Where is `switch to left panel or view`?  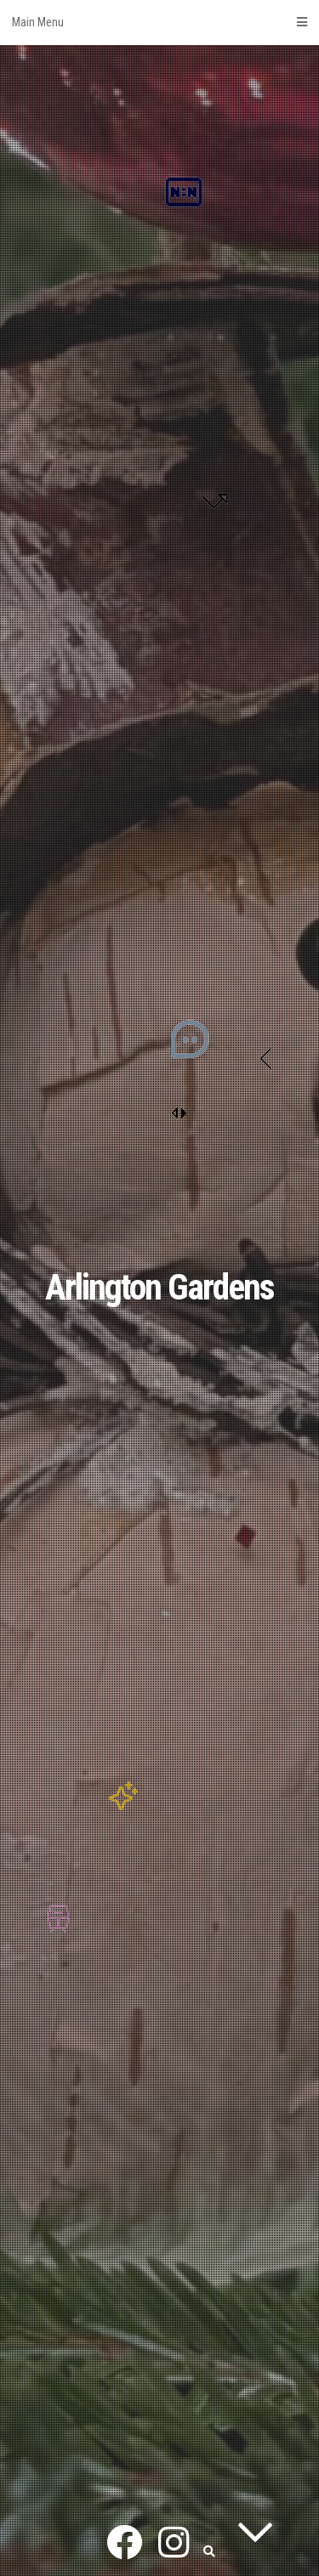 switch to left panel or view is located at coordinates (179, 1113).